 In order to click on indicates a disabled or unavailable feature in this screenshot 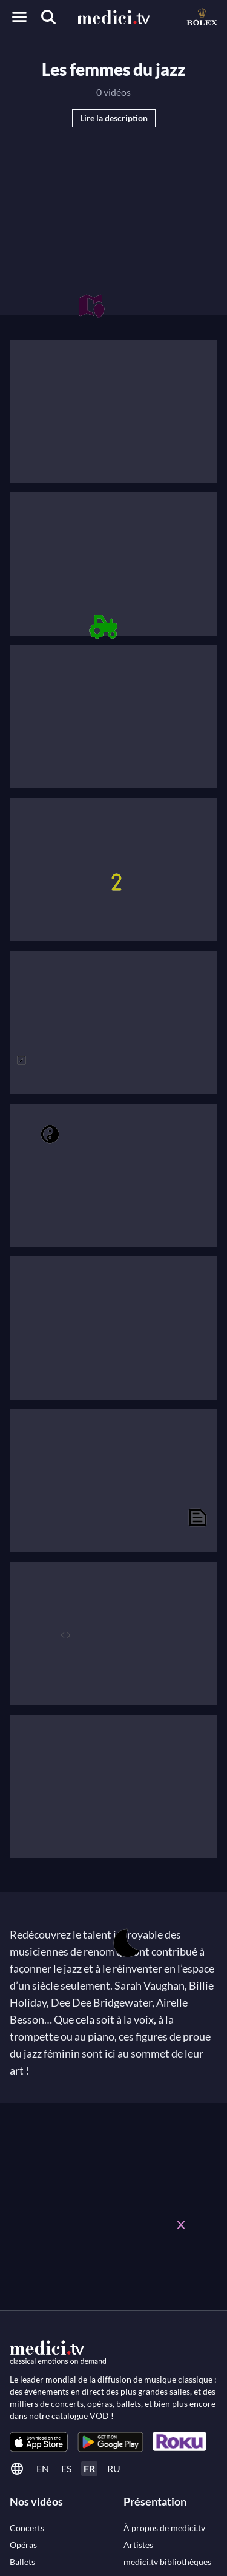, I will do `click(21, 1060)`.